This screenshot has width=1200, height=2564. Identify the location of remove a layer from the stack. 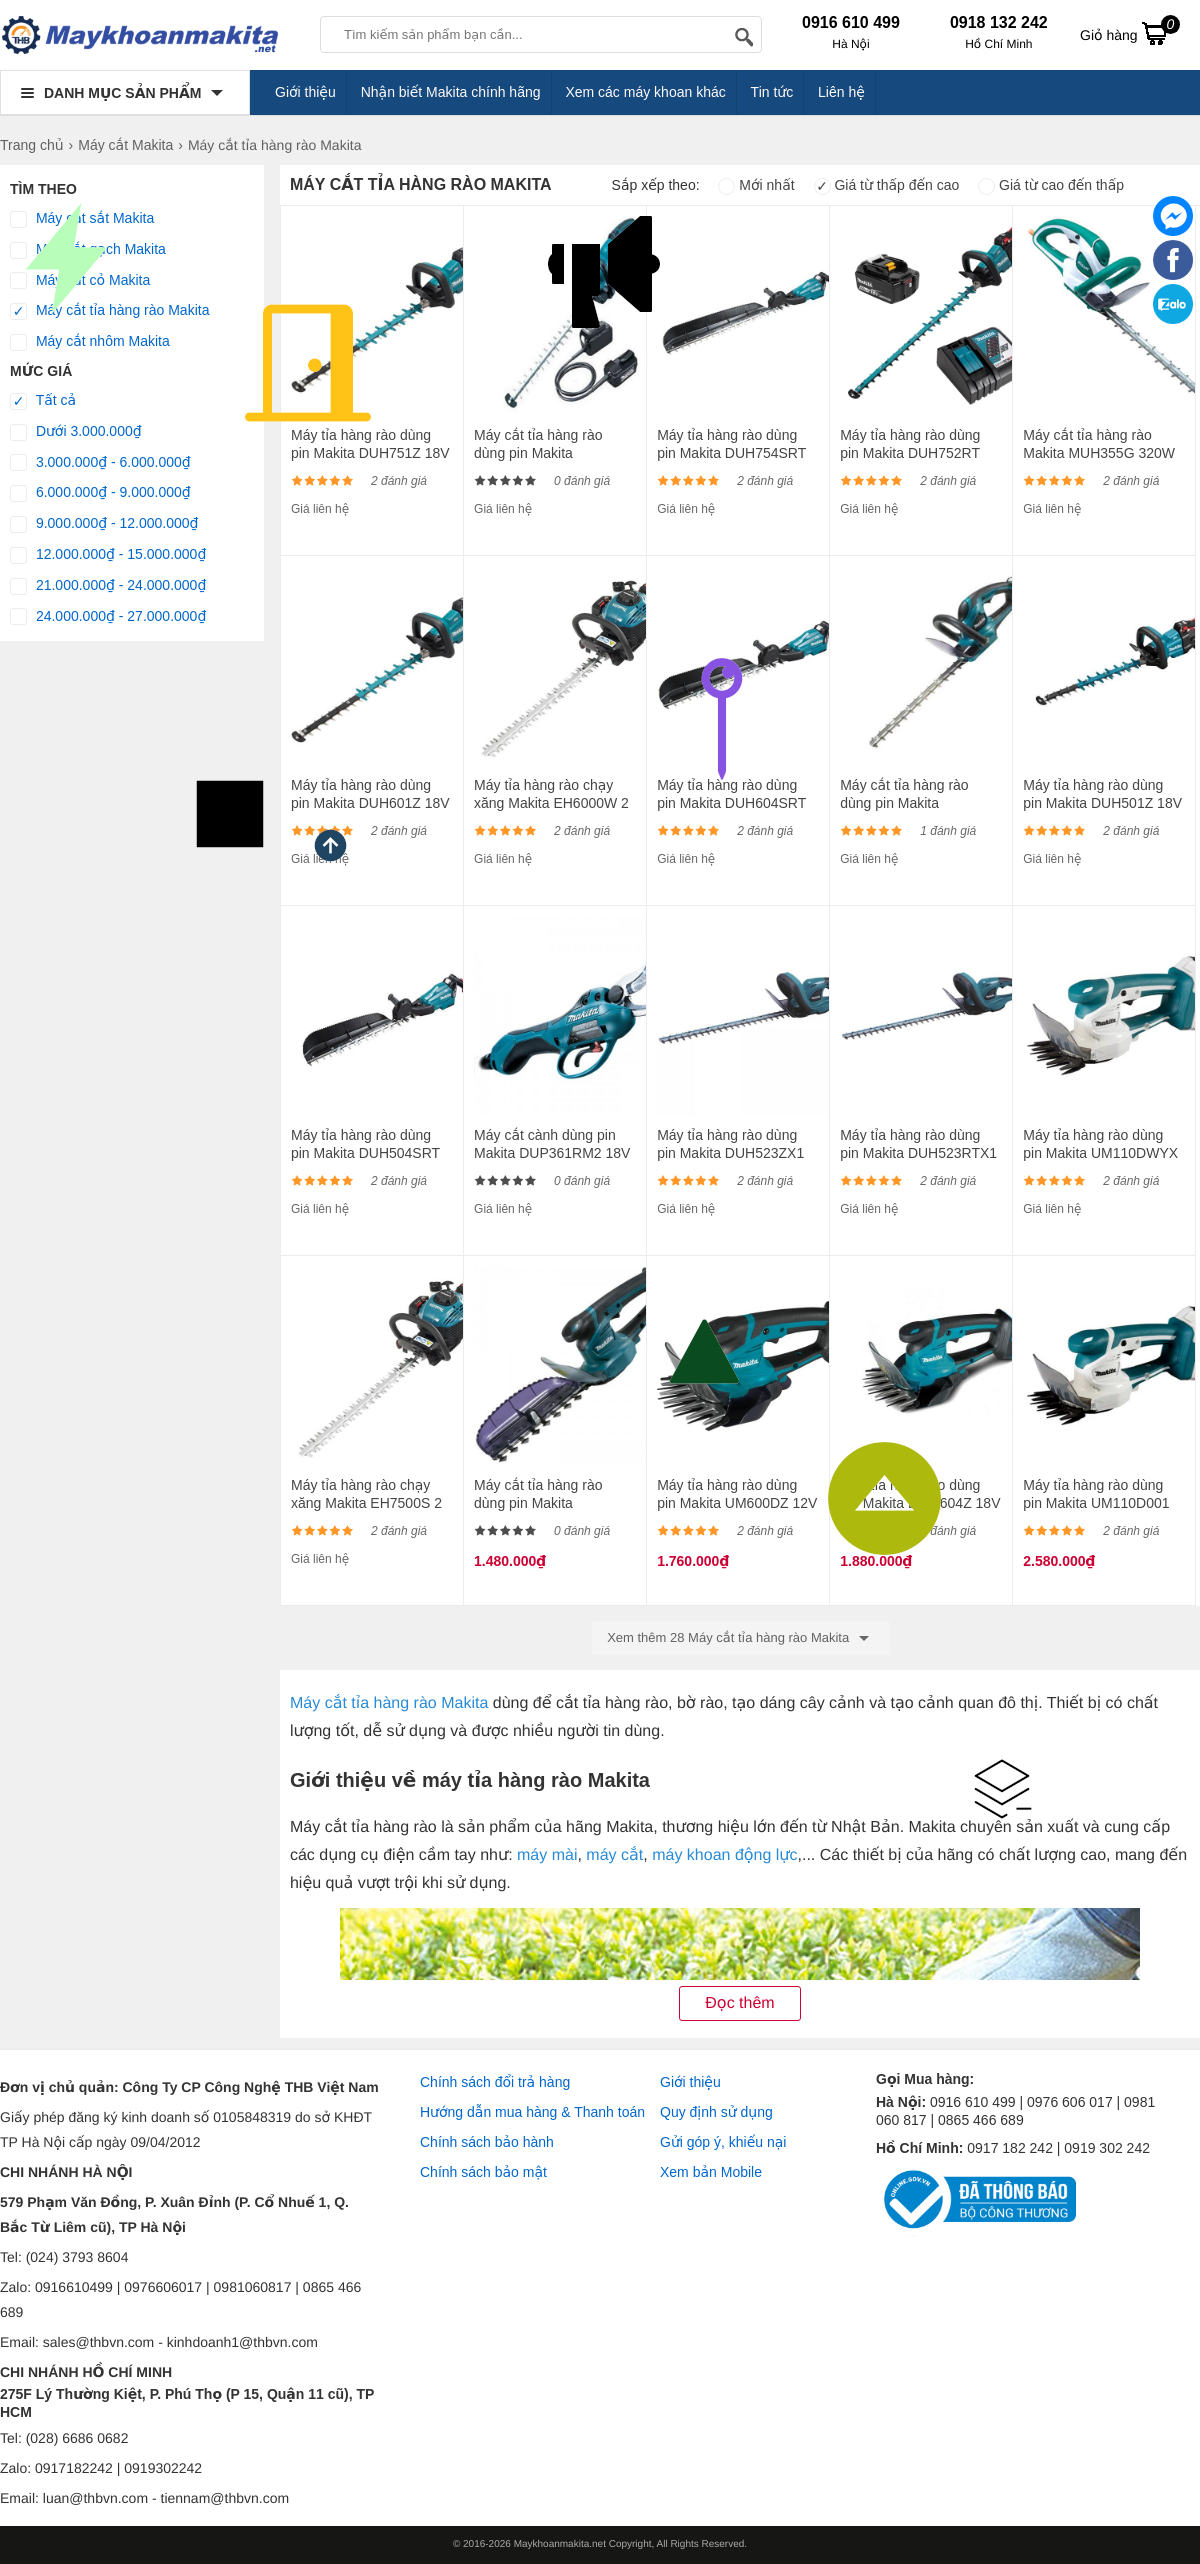
(1002, 1789).